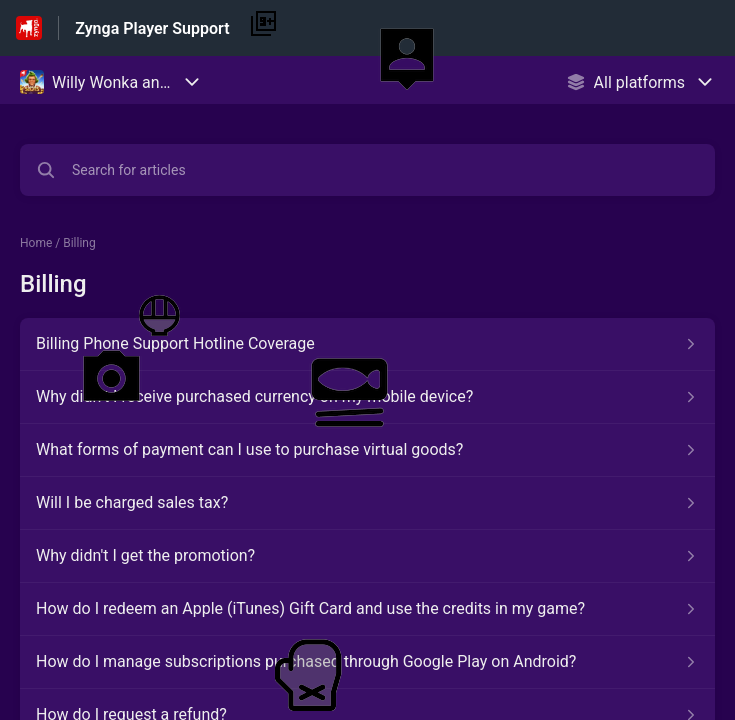 This screenshot has height=720, width=735. I want to click on view a person's location on the map, so click(407, 58).